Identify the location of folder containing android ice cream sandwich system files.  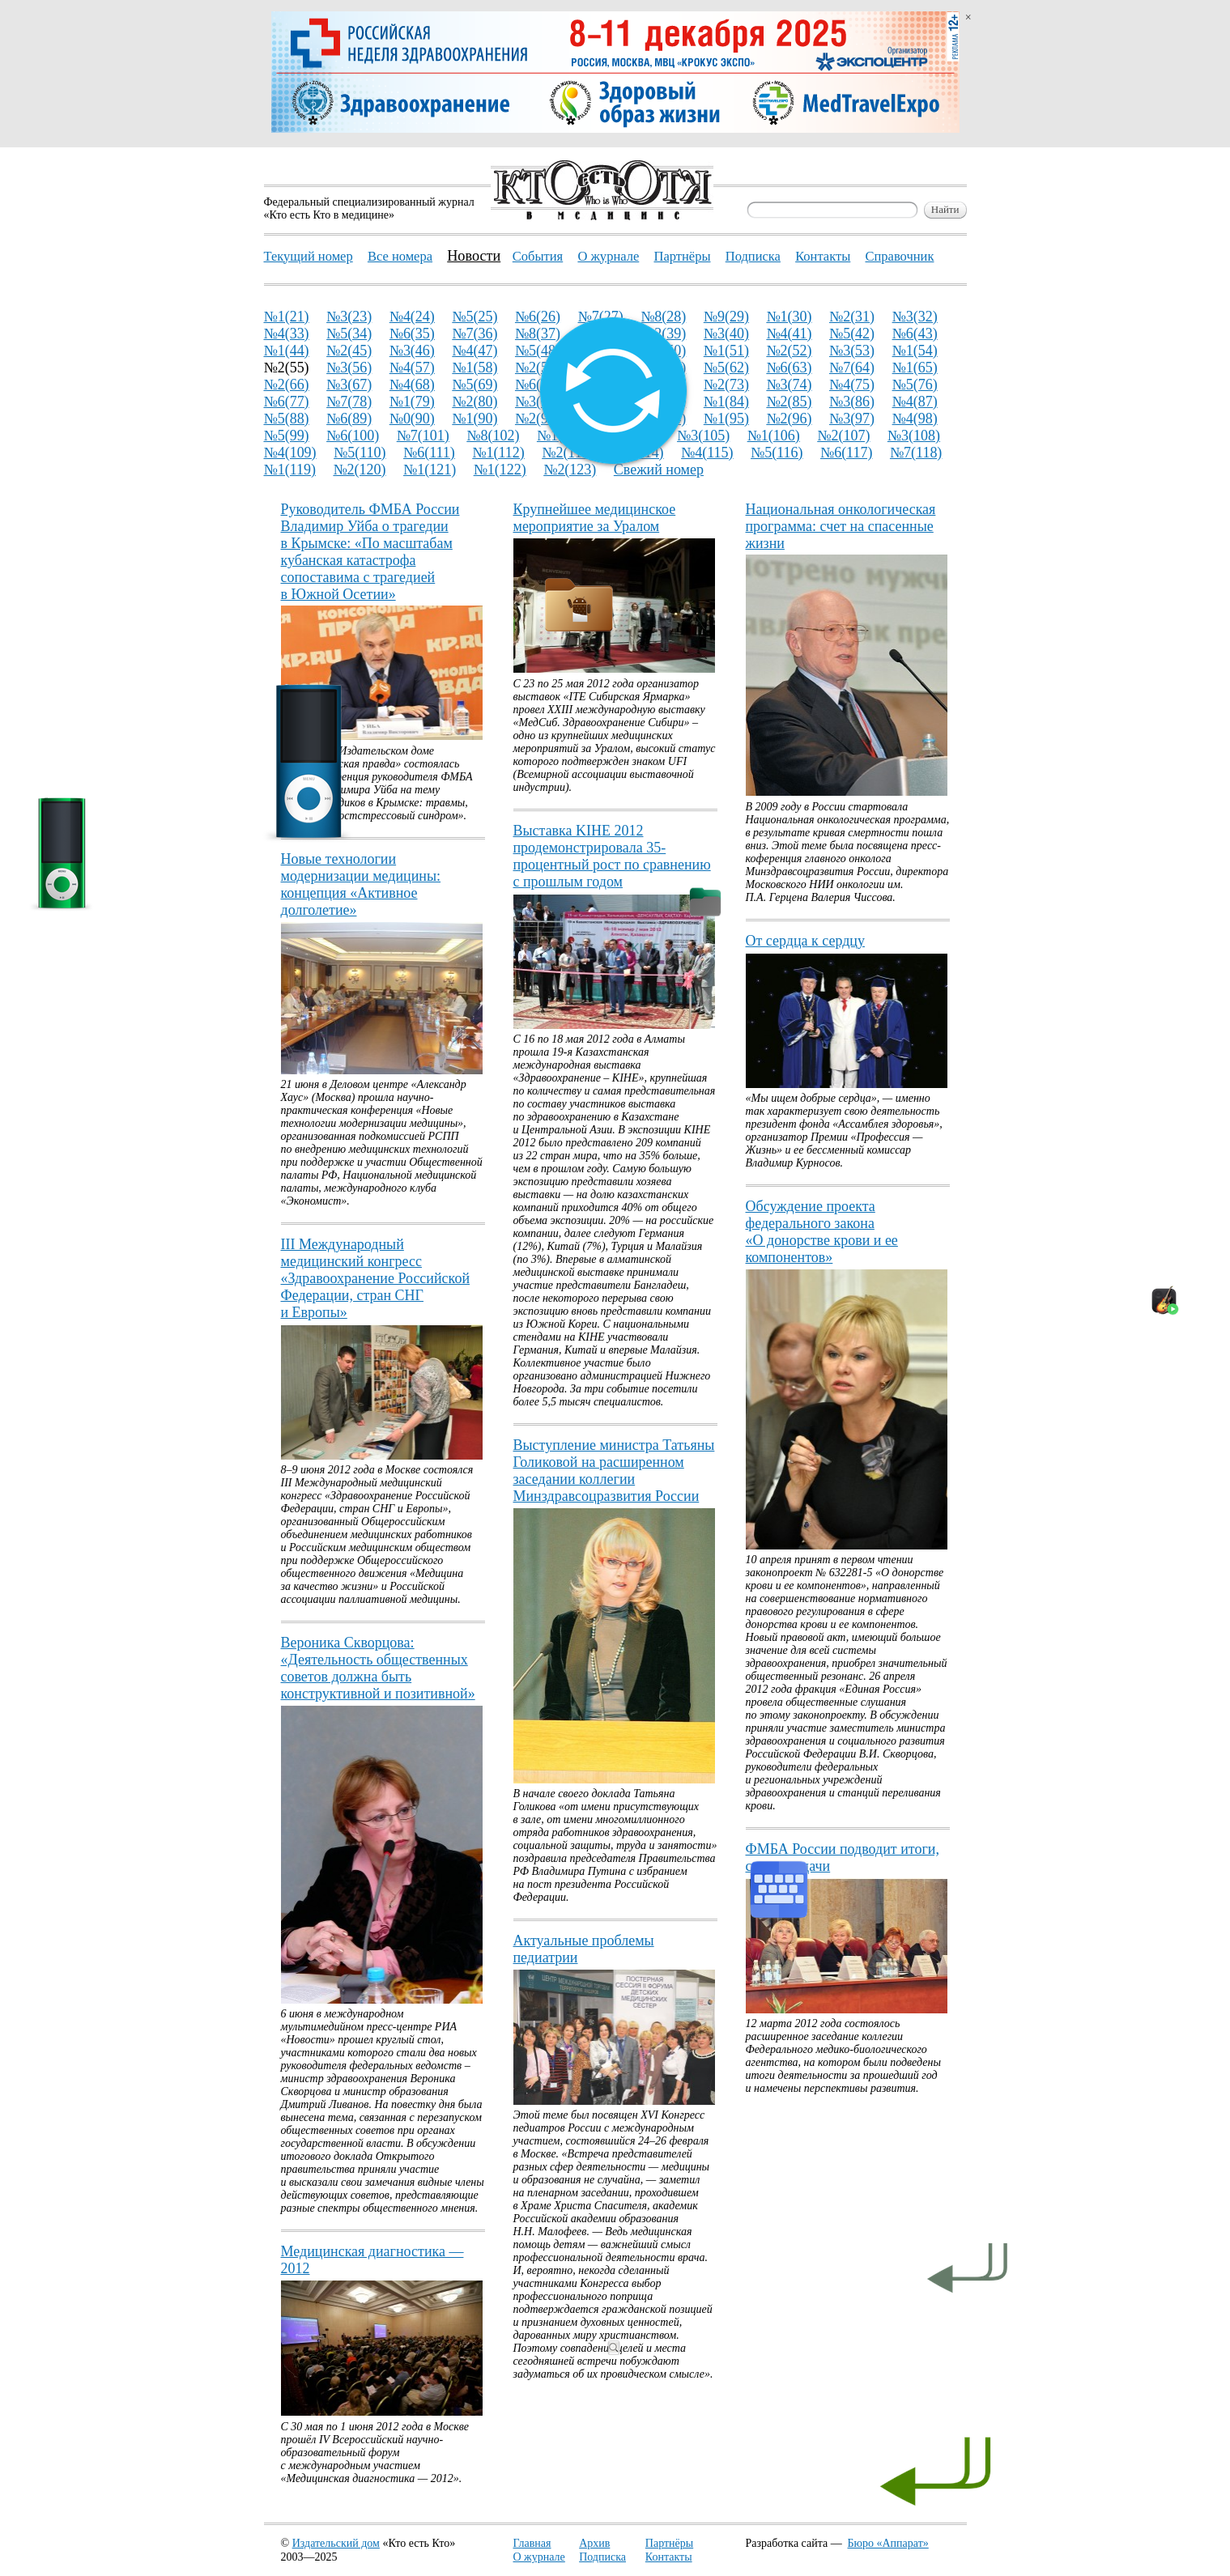
(578, 606).